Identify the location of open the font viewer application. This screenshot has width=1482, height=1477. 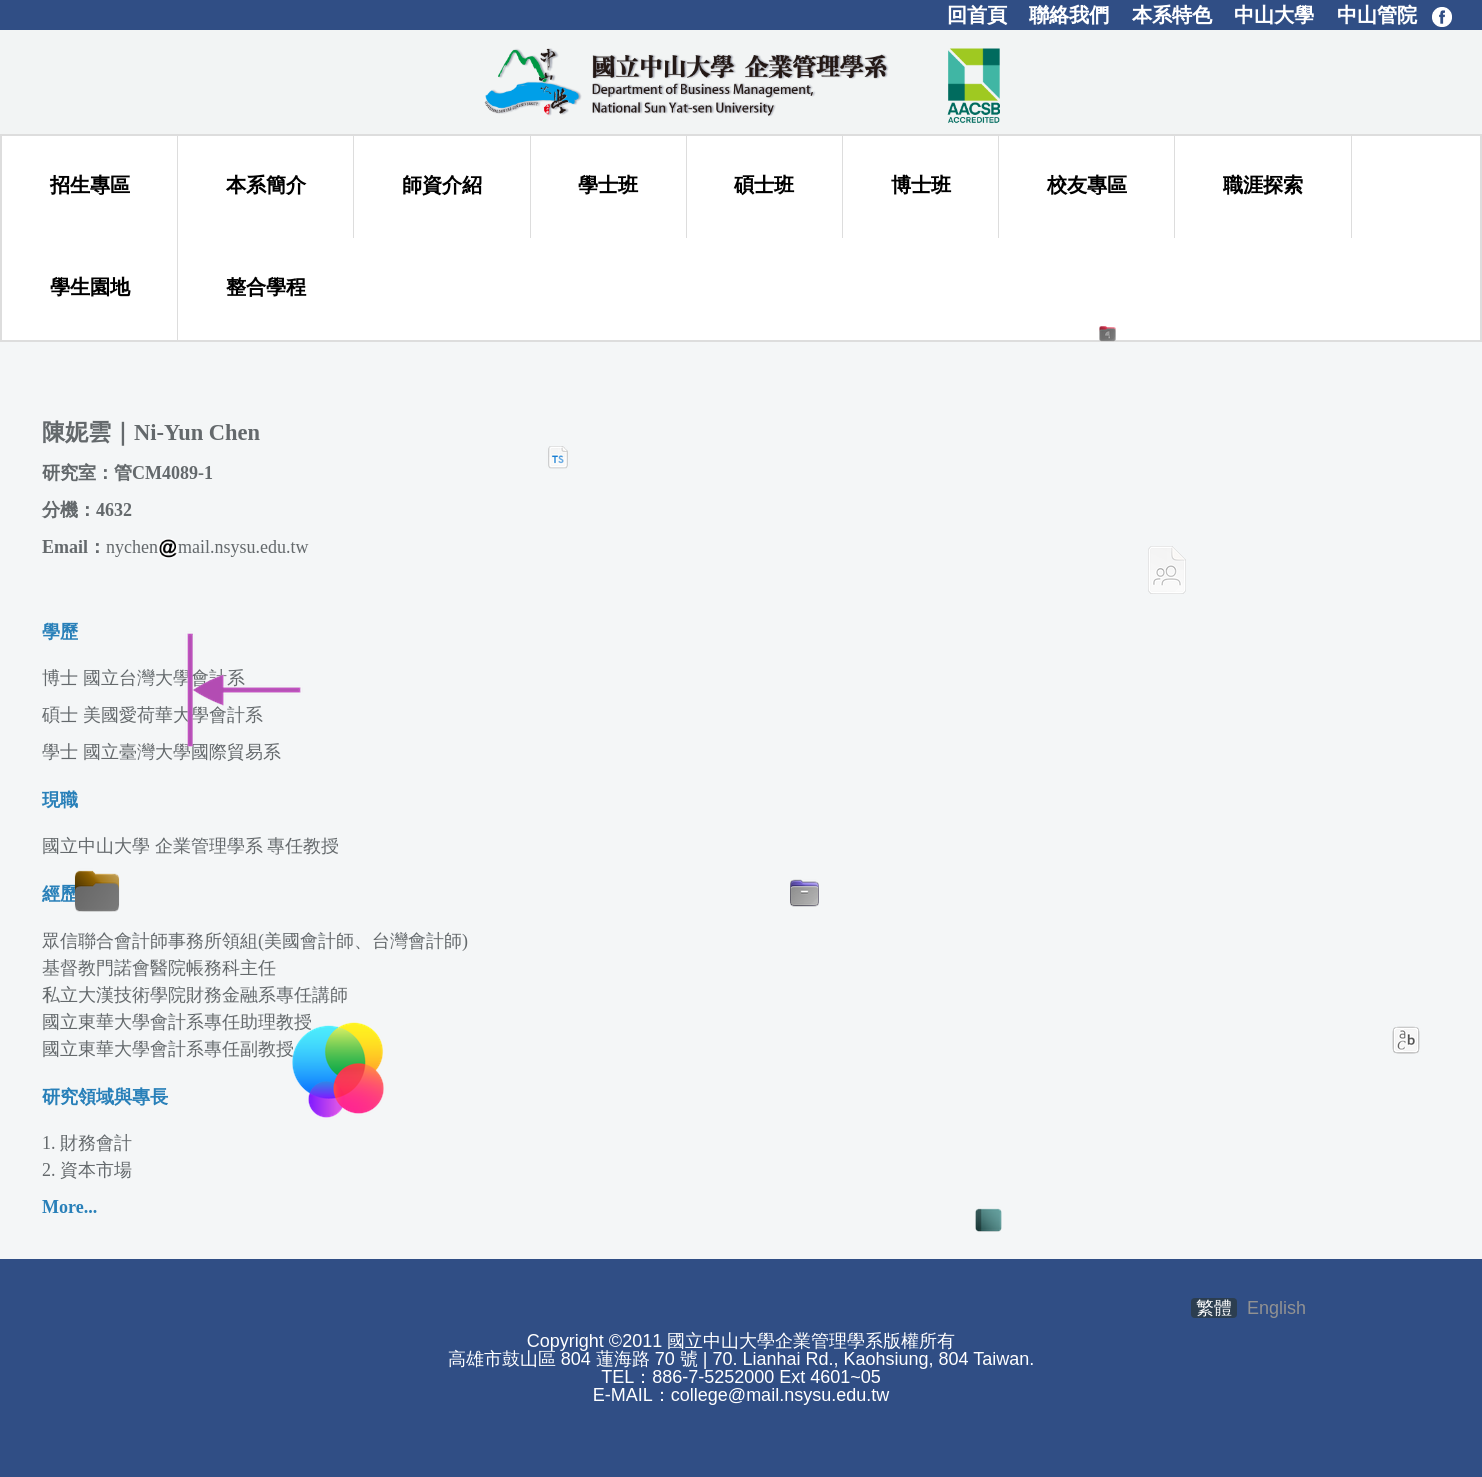
(1406, 1040).